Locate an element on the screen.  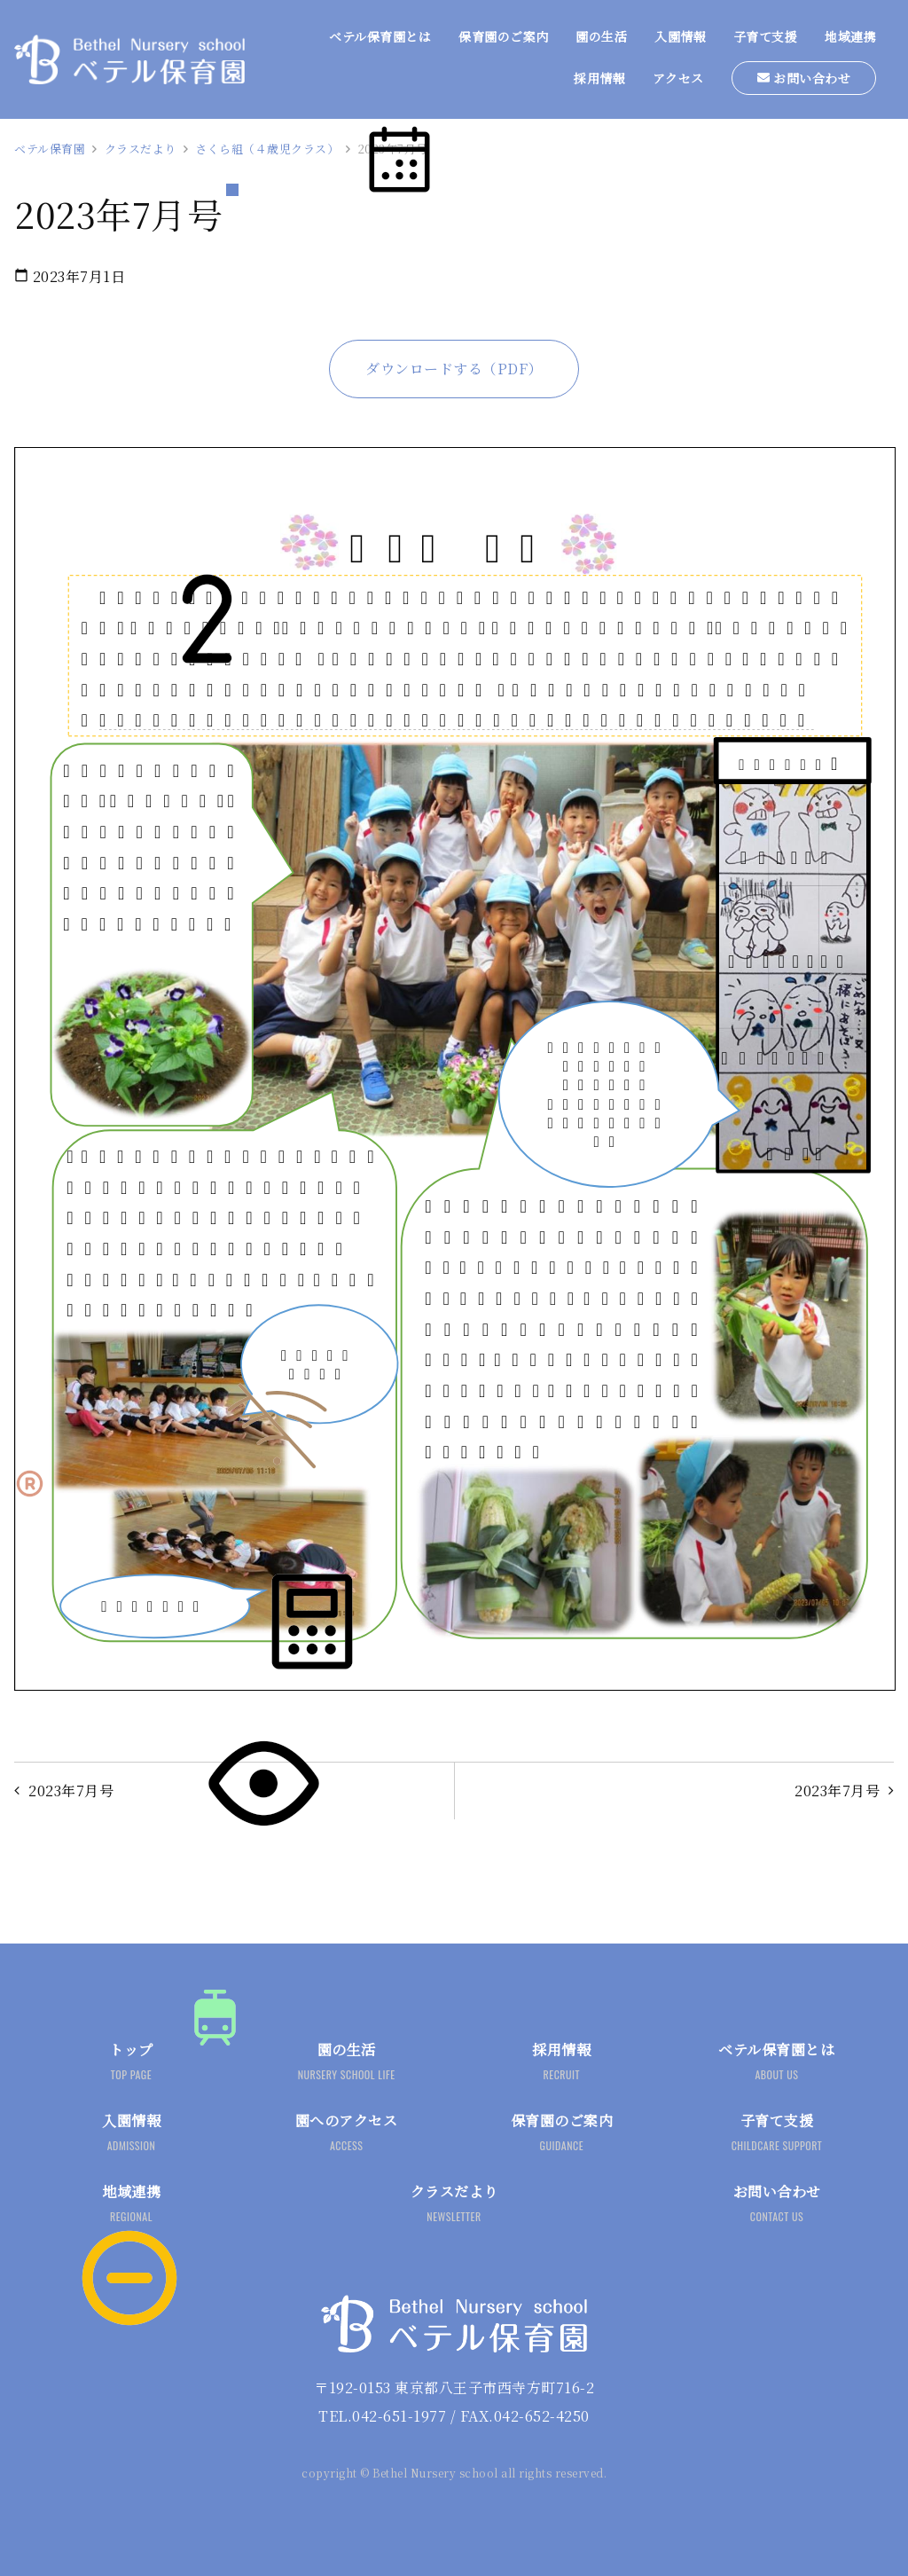
access tram or streetcar transit options is located at coordinates (215, 2017).